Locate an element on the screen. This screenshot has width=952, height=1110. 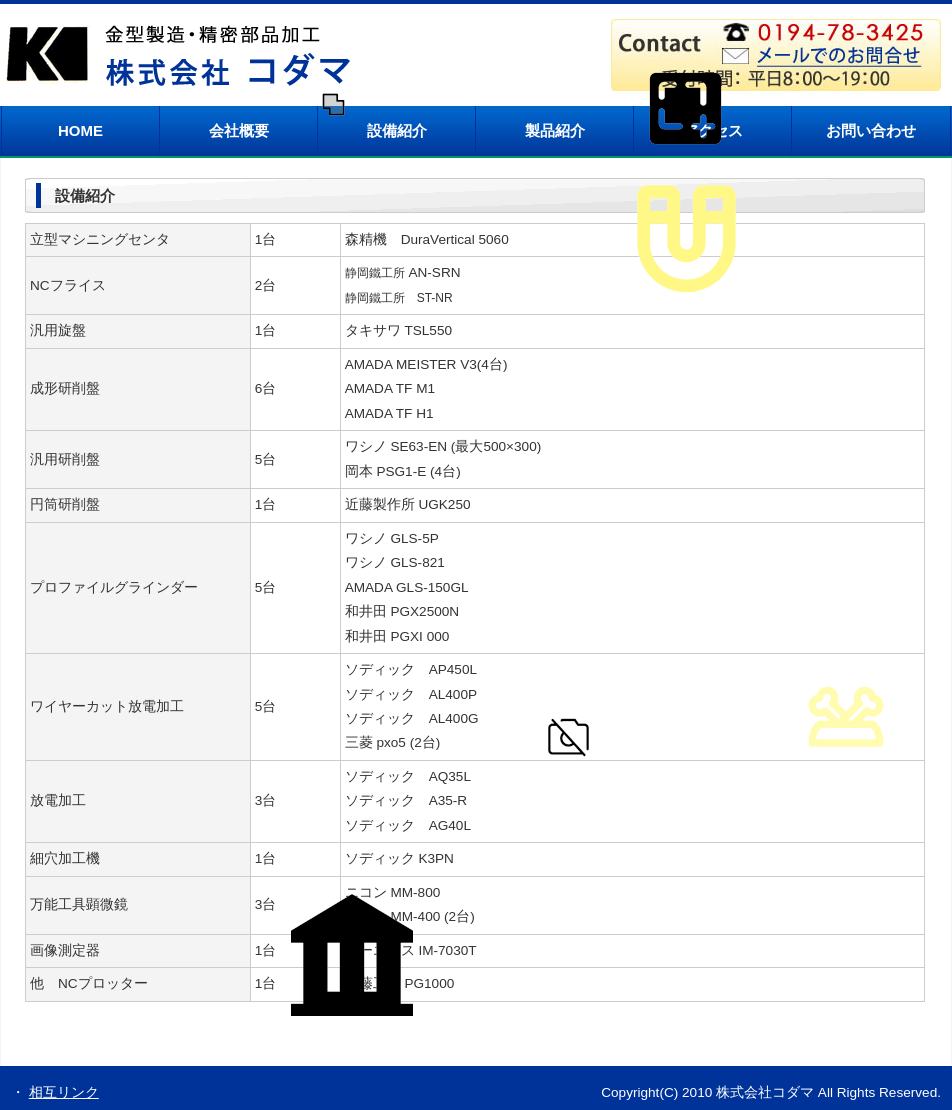
camera access is disabled is located at coordinates (568, 737).